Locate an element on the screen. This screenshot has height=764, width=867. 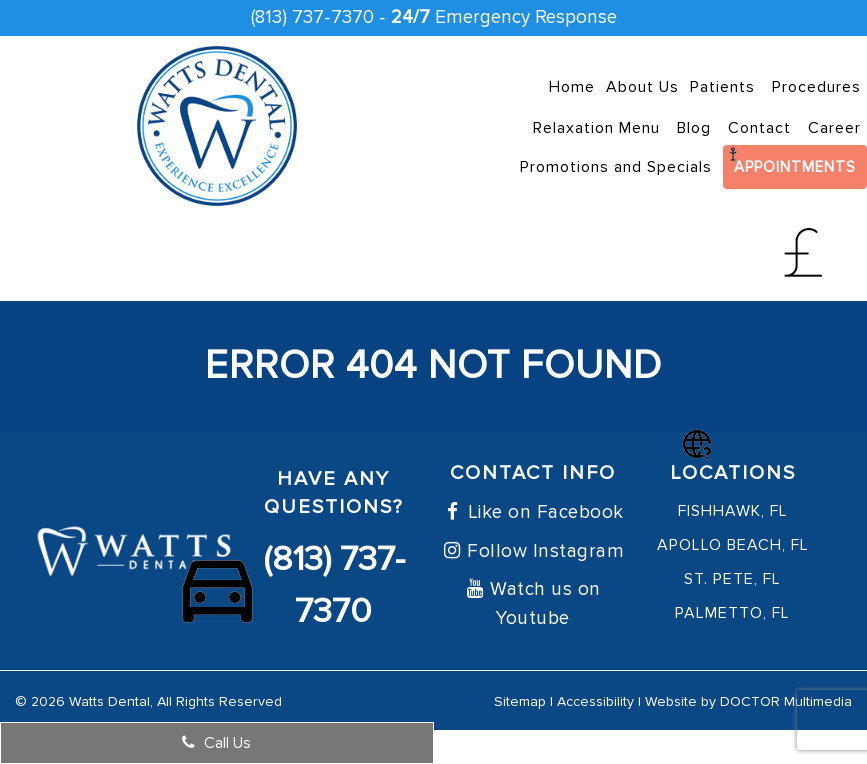
view prices in british pounds is located at coordinates (805, 253).